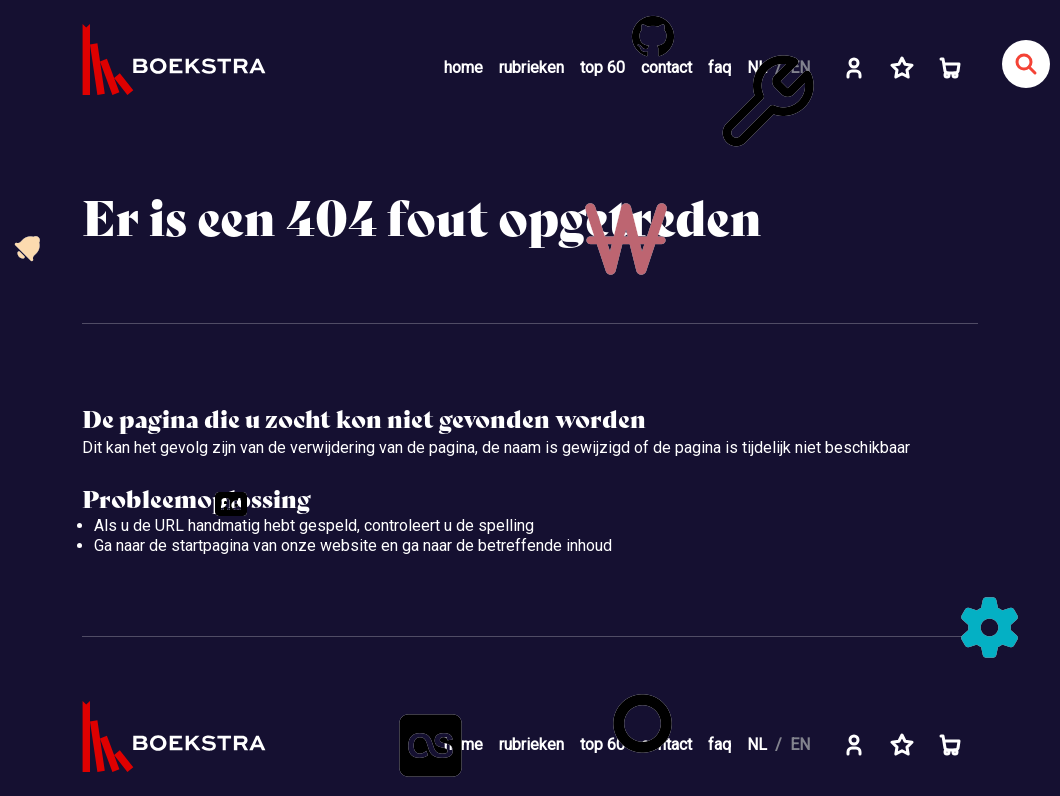 This screenshot has width=1060, height=796. I want to click on indicates south korean won currency, so click(626, 239).